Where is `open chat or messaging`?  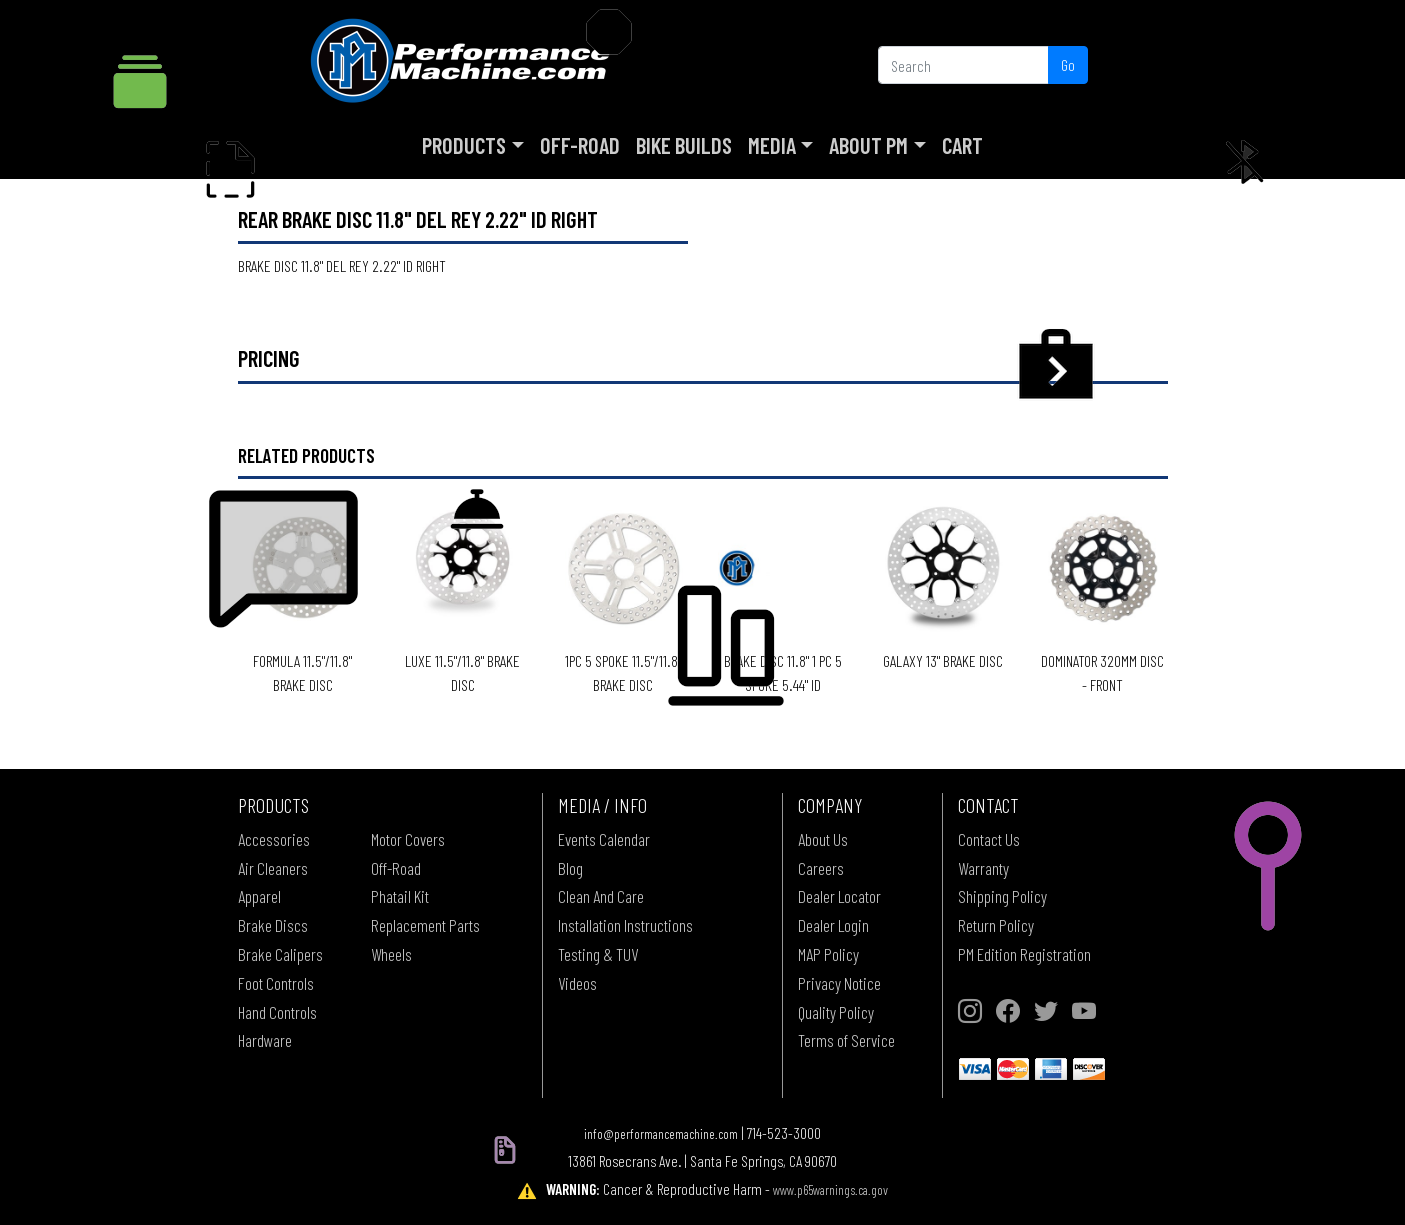
open chat or messaging is located at coordinates (283, 547).